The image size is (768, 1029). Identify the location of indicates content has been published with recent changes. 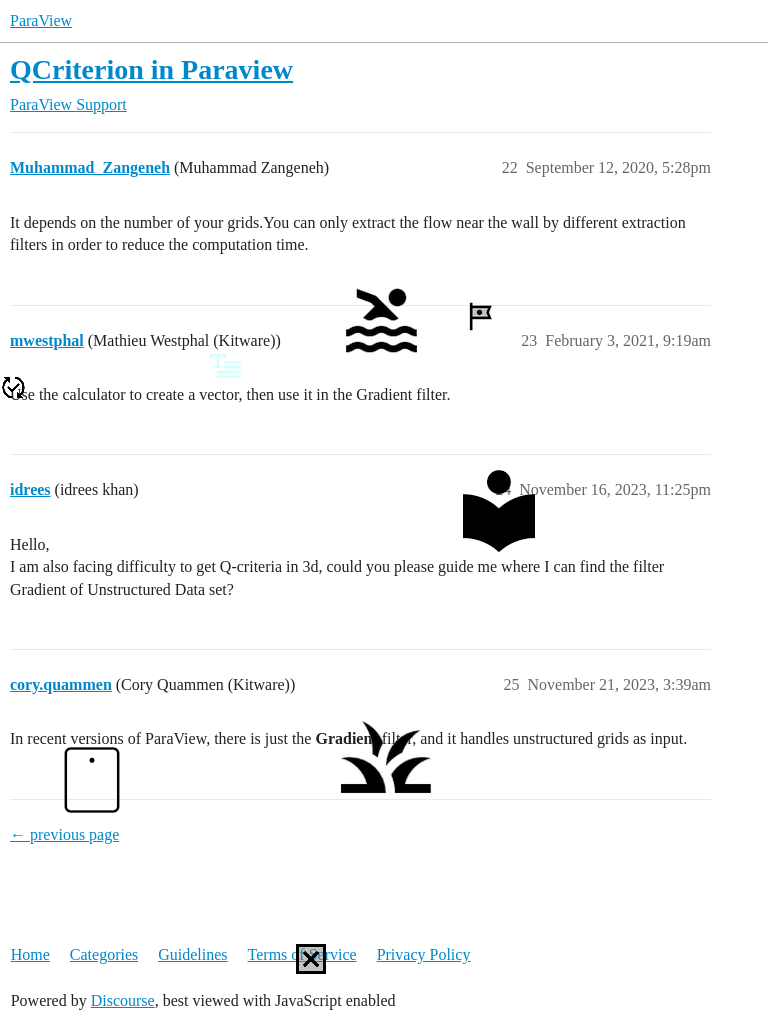
(13, 387).